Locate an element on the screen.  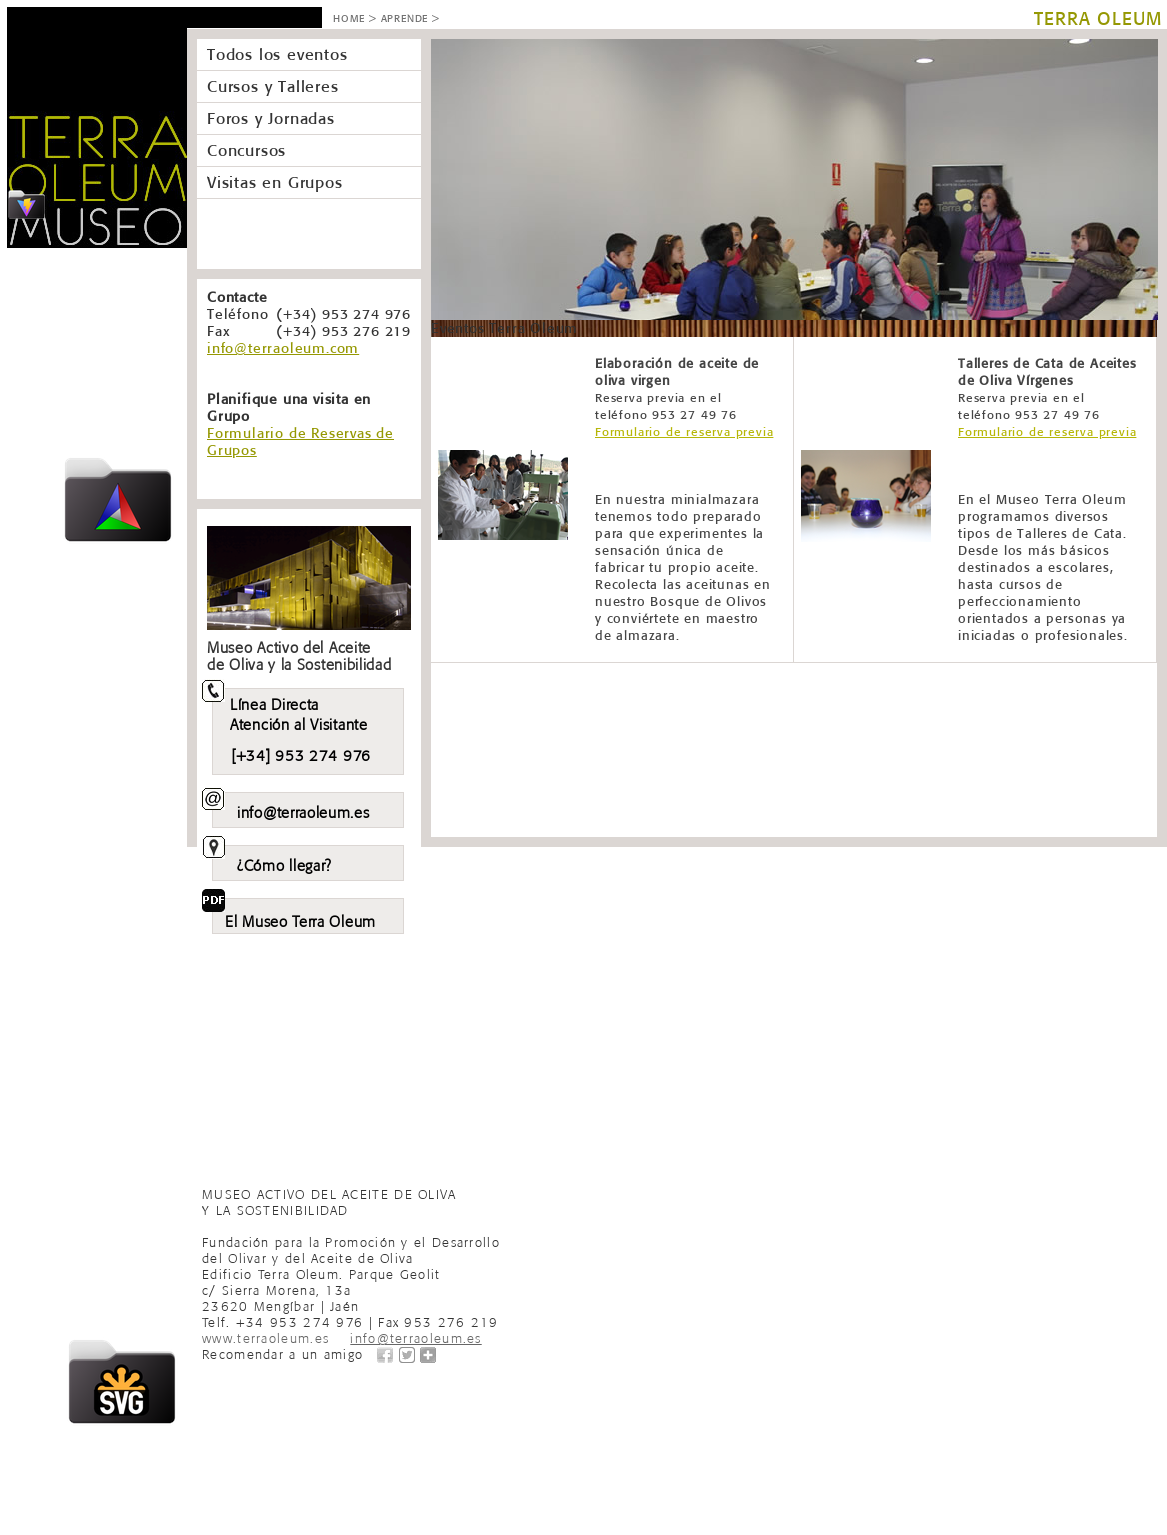
folder containing cmake build configuration files is located at coordinates (117, 502).